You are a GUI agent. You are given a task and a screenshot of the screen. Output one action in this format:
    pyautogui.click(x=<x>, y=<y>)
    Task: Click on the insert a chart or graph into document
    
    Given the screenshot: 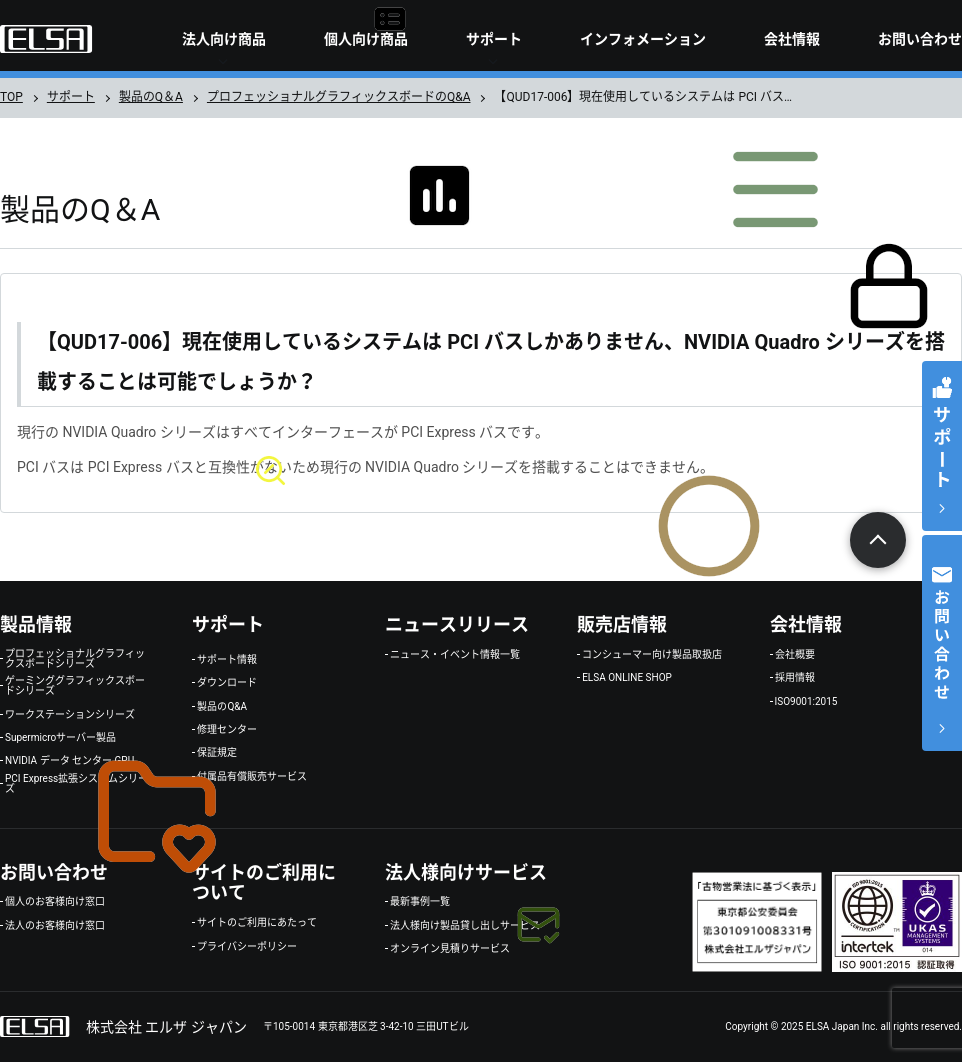 What is the action you would take?
    pyautogui.click(x=439, y=195)
    